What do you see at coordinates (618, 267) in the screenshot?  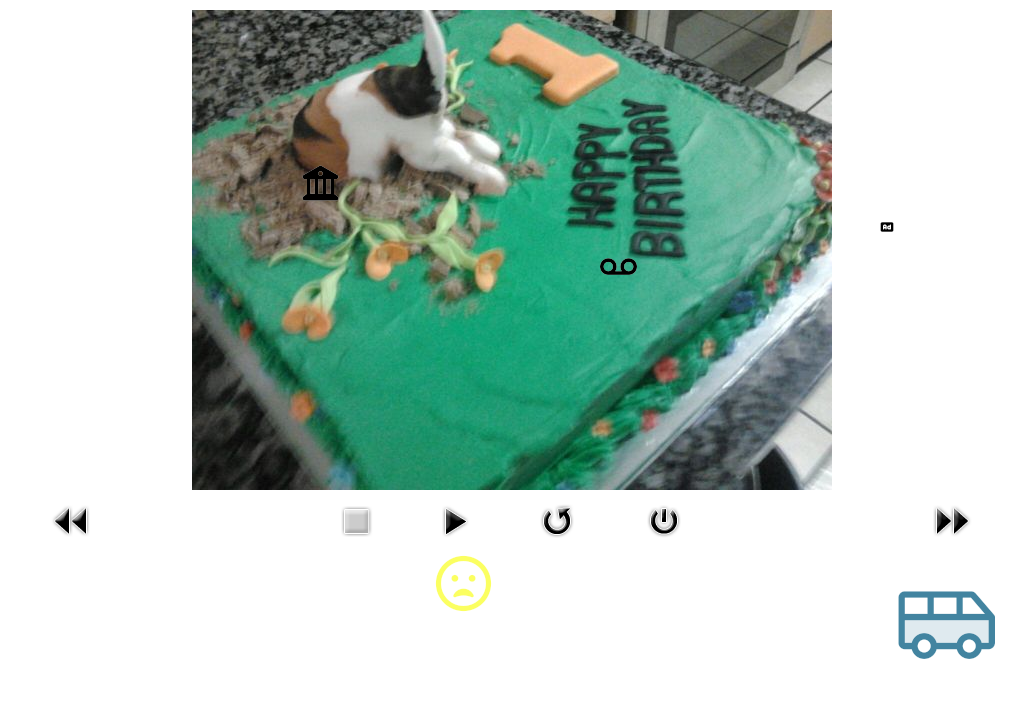 I see `access your voicemail messages` at bounding box center [618, 267].